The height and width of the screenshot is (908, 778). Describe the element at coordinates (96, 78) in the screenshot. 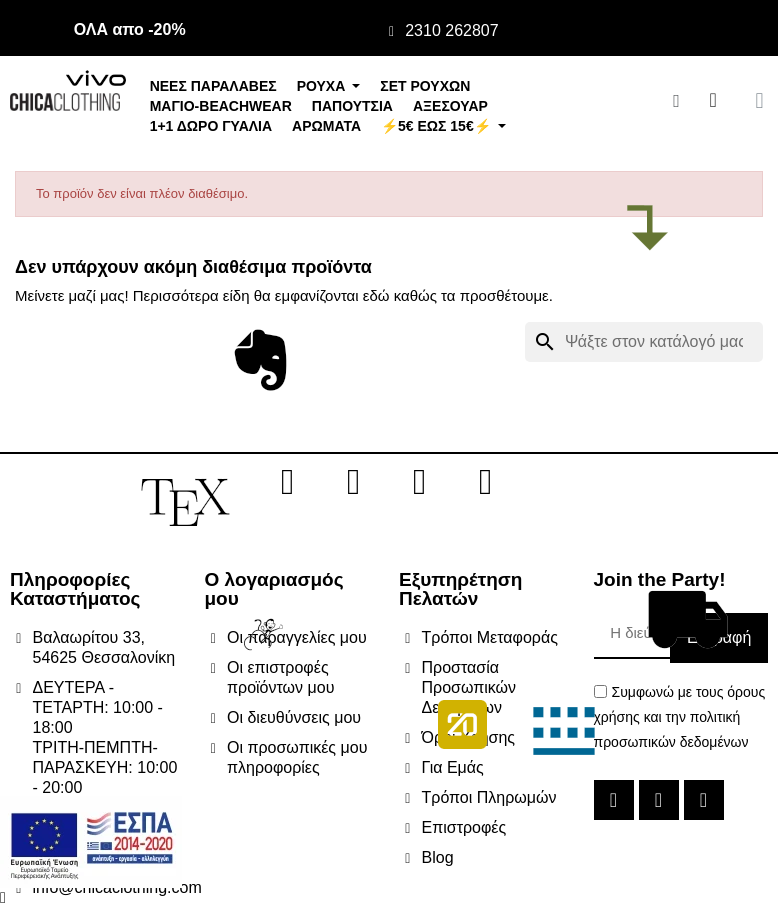

I see `vivo brand logo` at that location.